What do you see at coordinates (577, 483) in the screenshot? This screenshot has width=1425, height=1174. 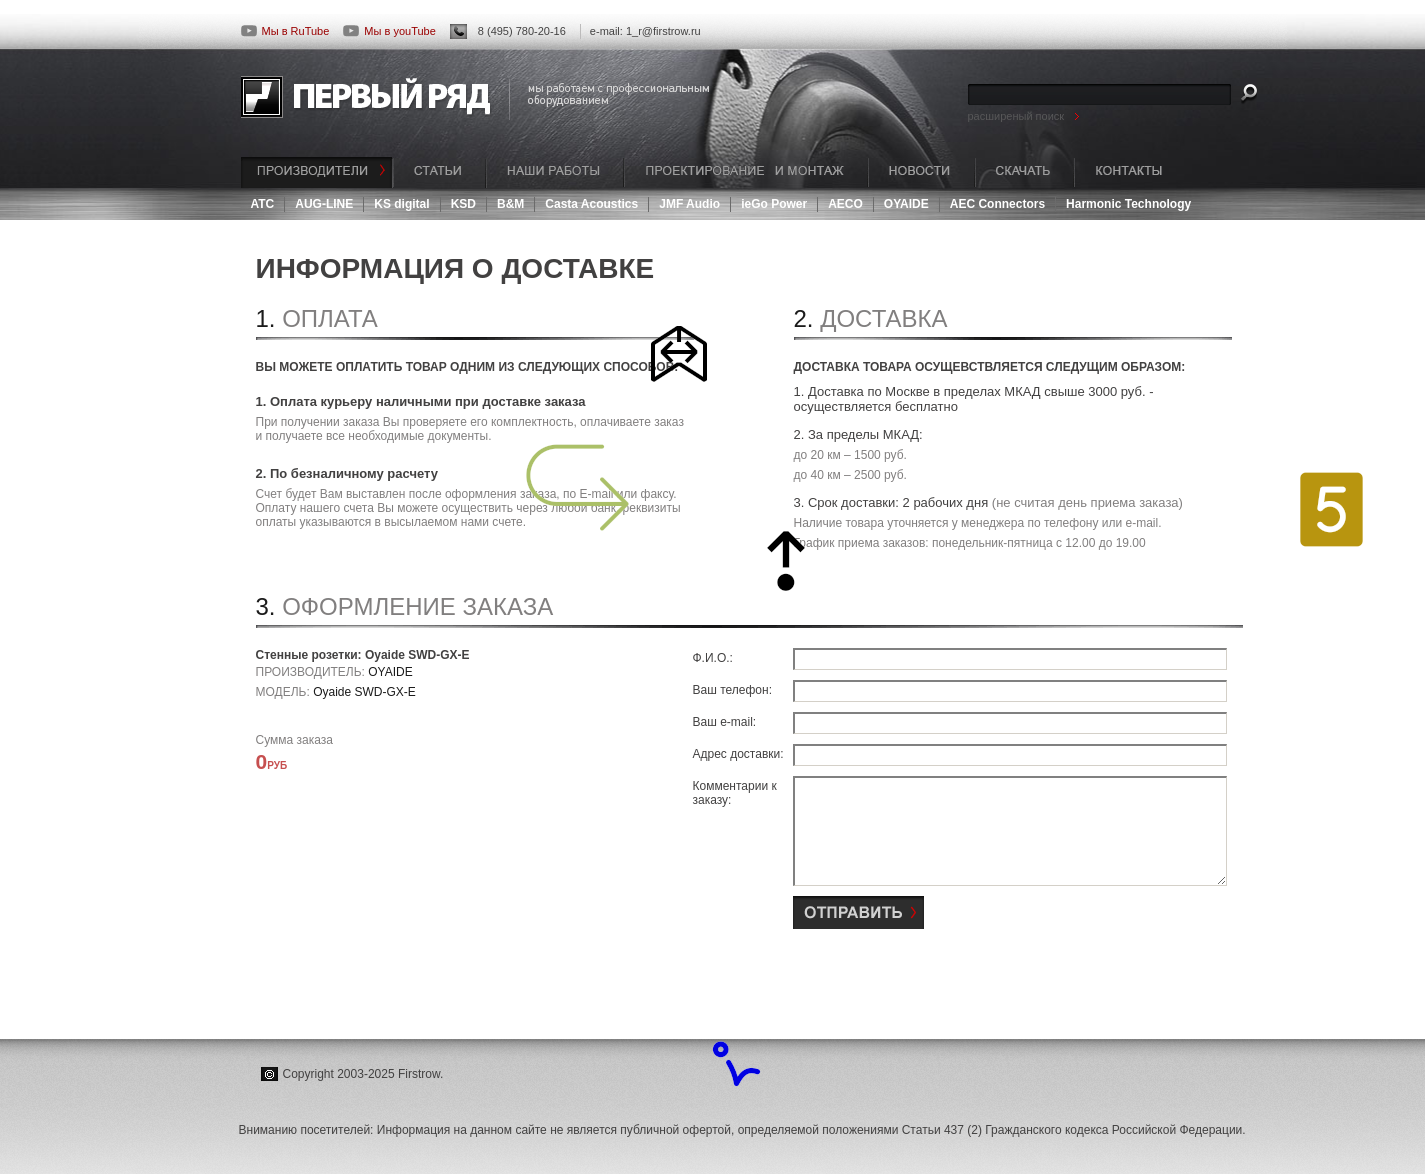 I see `redo or repeat last action` at bounding box center [577, 483].